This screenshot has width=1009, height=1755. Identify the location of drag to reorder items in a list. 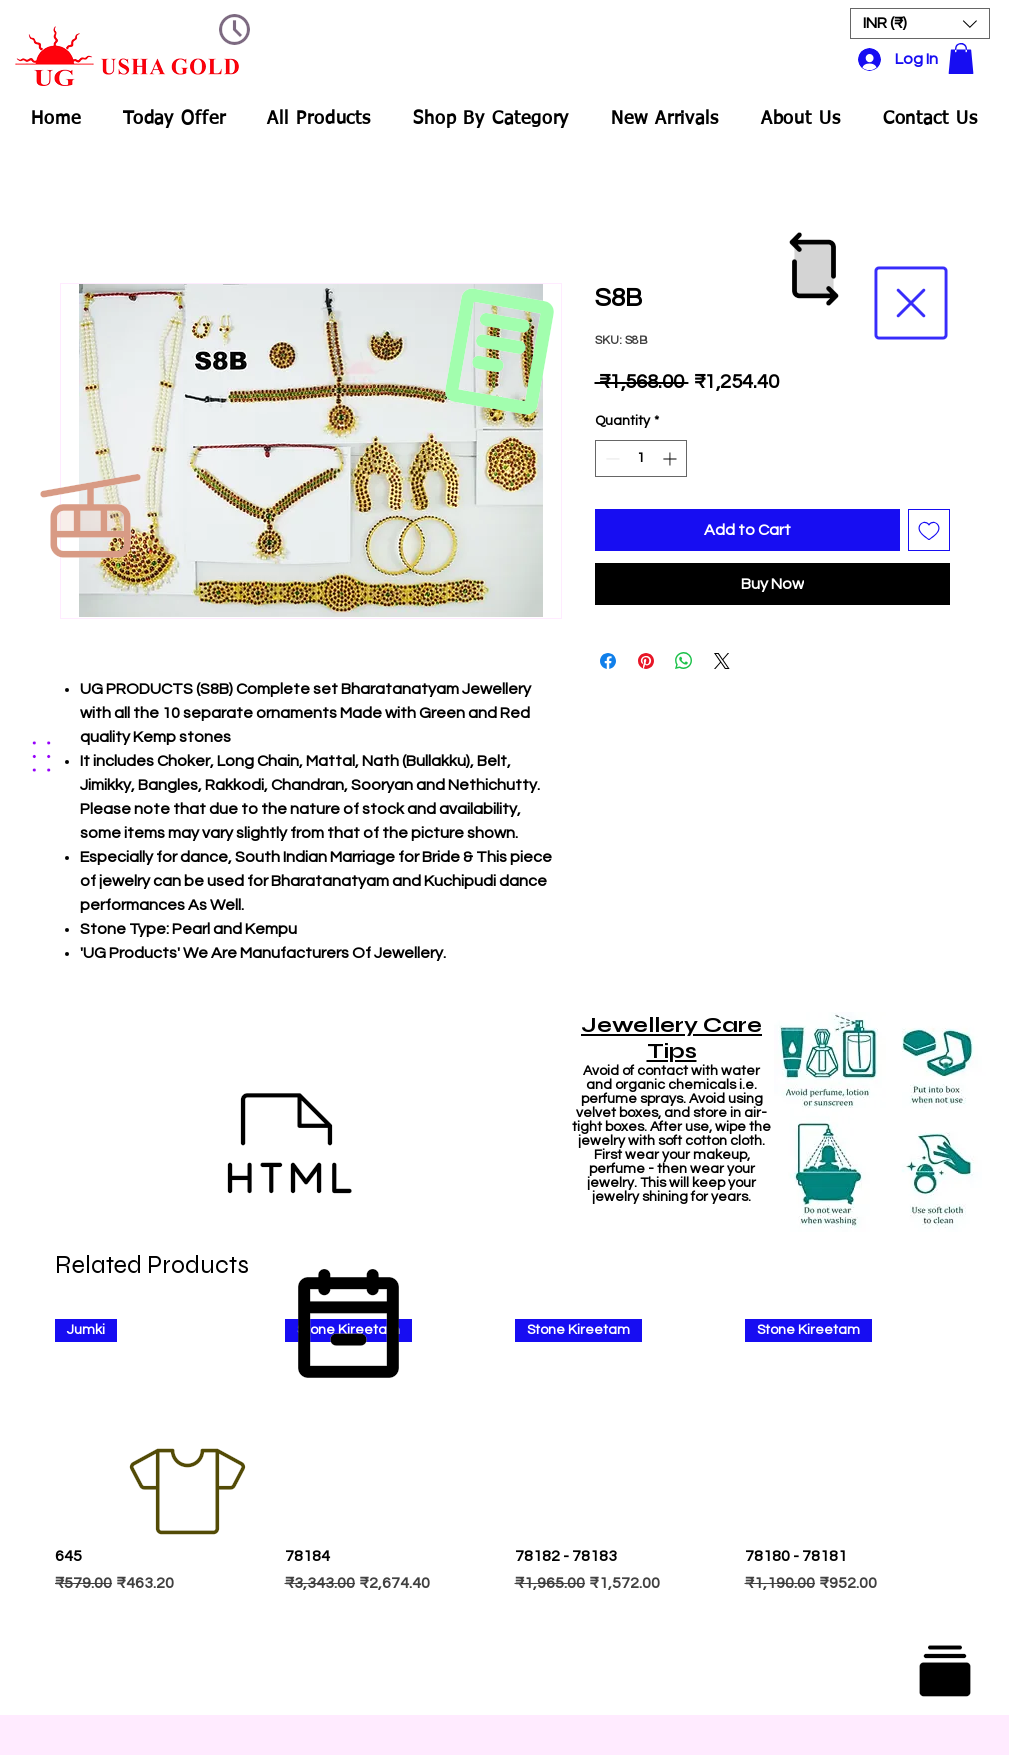
(41, 756).